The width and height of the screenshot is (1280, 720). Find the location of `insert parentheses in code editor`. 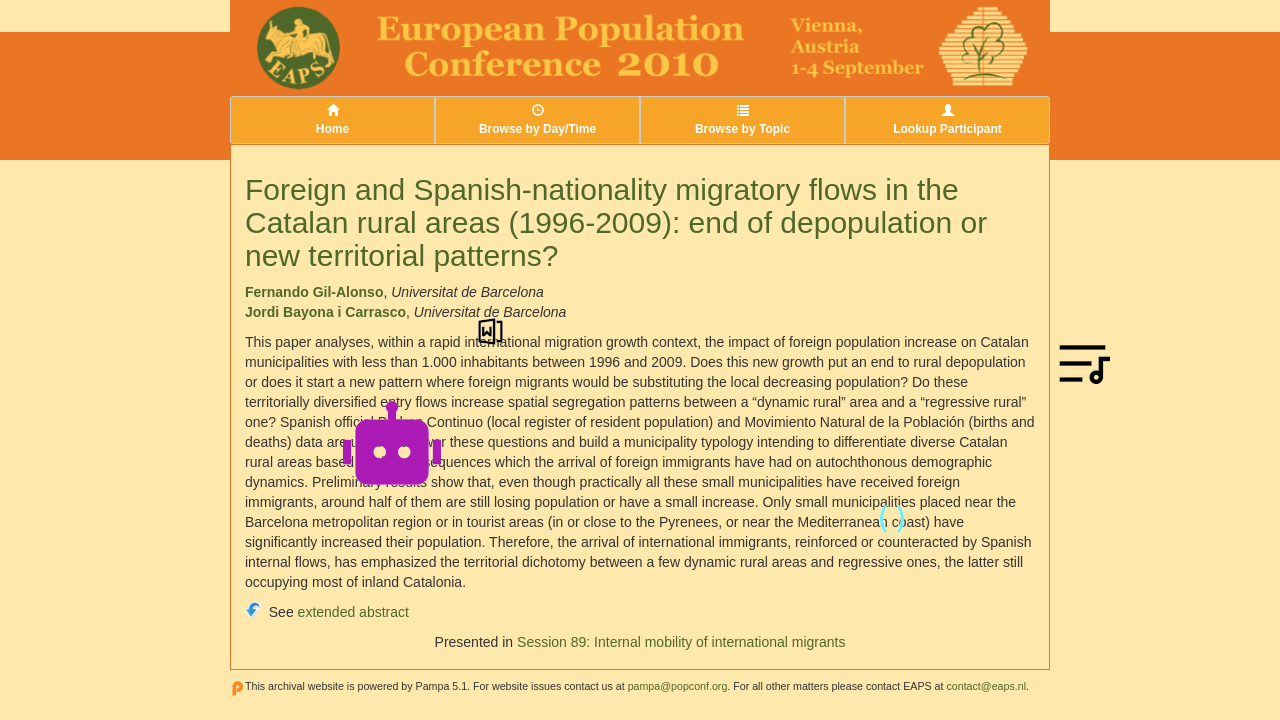

insert parentheses in code editor is located at coordinates (892, 519).